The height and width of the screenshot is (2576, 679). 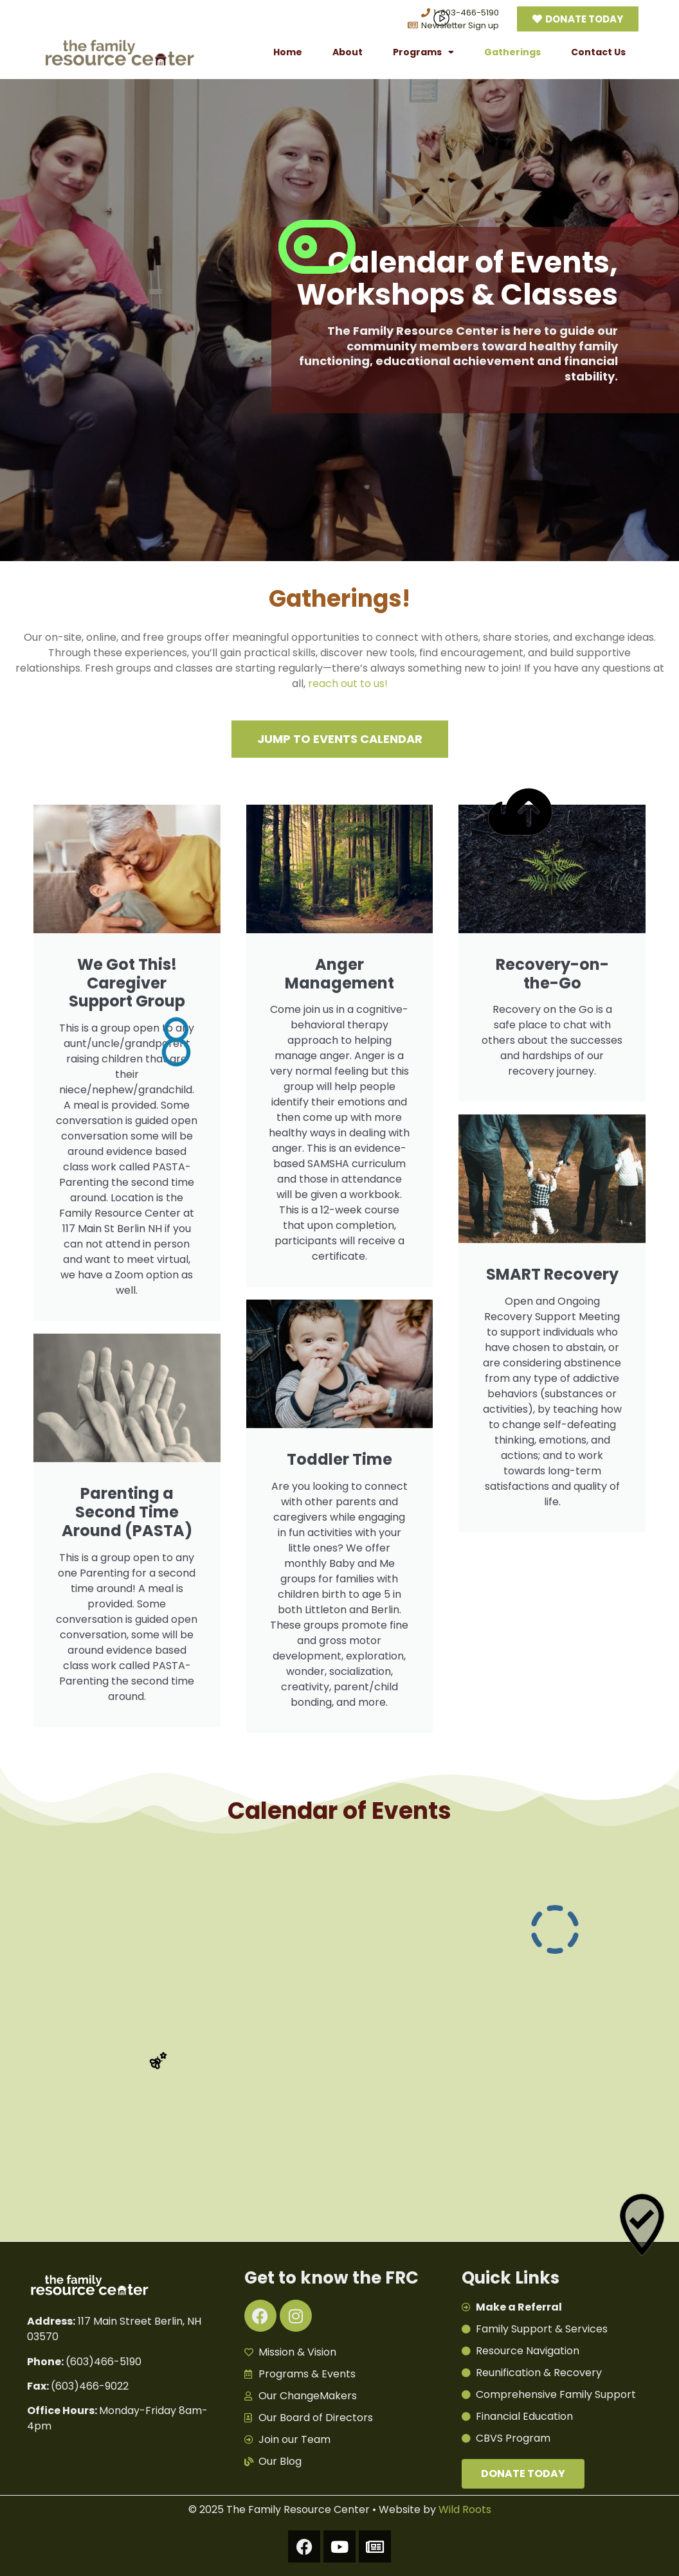 I want to click on upload file to cloud storage, so click(x=520, y=812).